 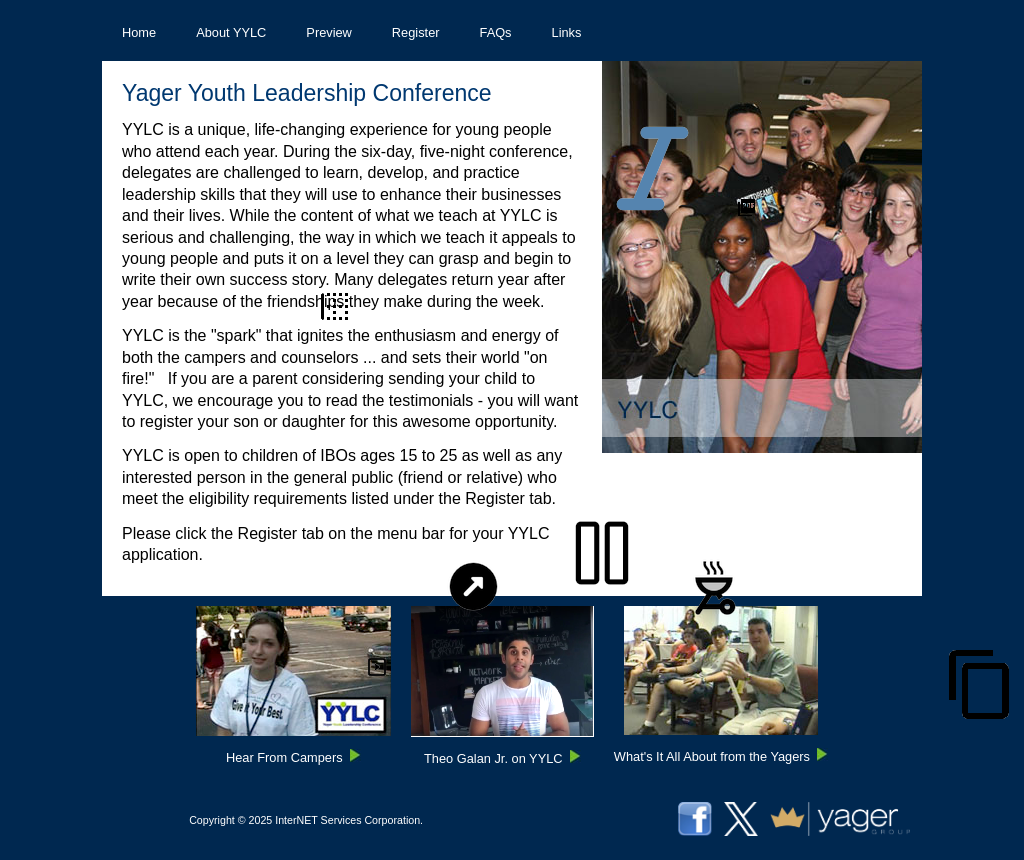 I want to click on switch to column view layout, so click(x=602, y=553).